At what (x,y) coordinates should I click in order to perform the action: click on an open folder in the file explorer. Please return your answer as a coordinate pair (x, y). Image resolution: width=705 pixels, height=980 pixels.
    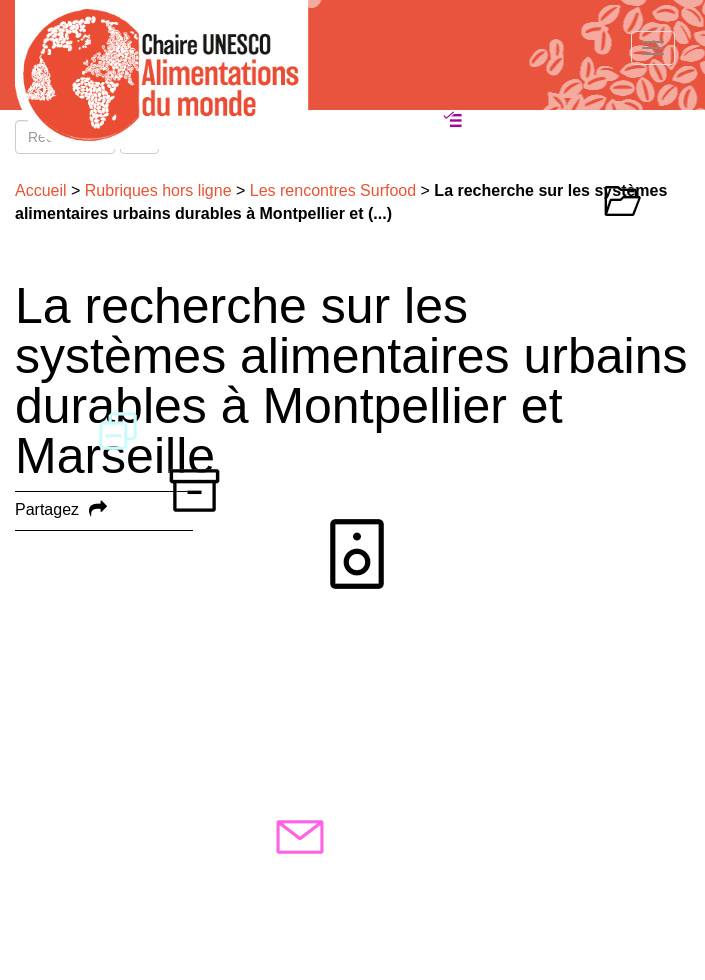
    Looking at the image, I should click on (622, 201).